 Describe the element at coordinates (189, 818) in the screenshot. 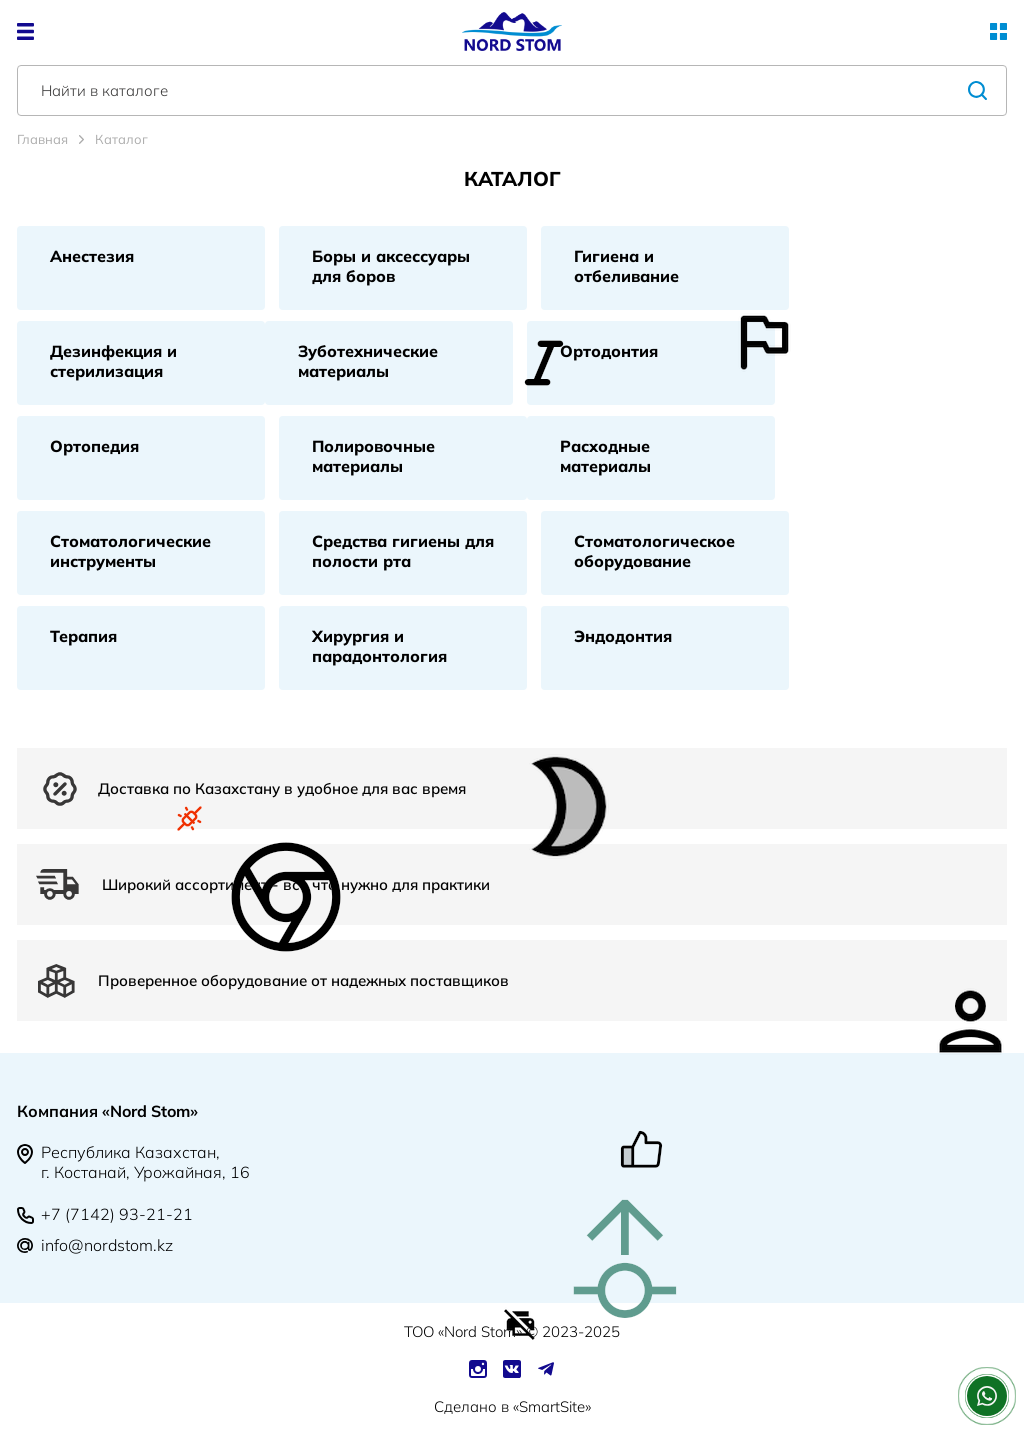

I see `indicates an active connection or link` at that location.